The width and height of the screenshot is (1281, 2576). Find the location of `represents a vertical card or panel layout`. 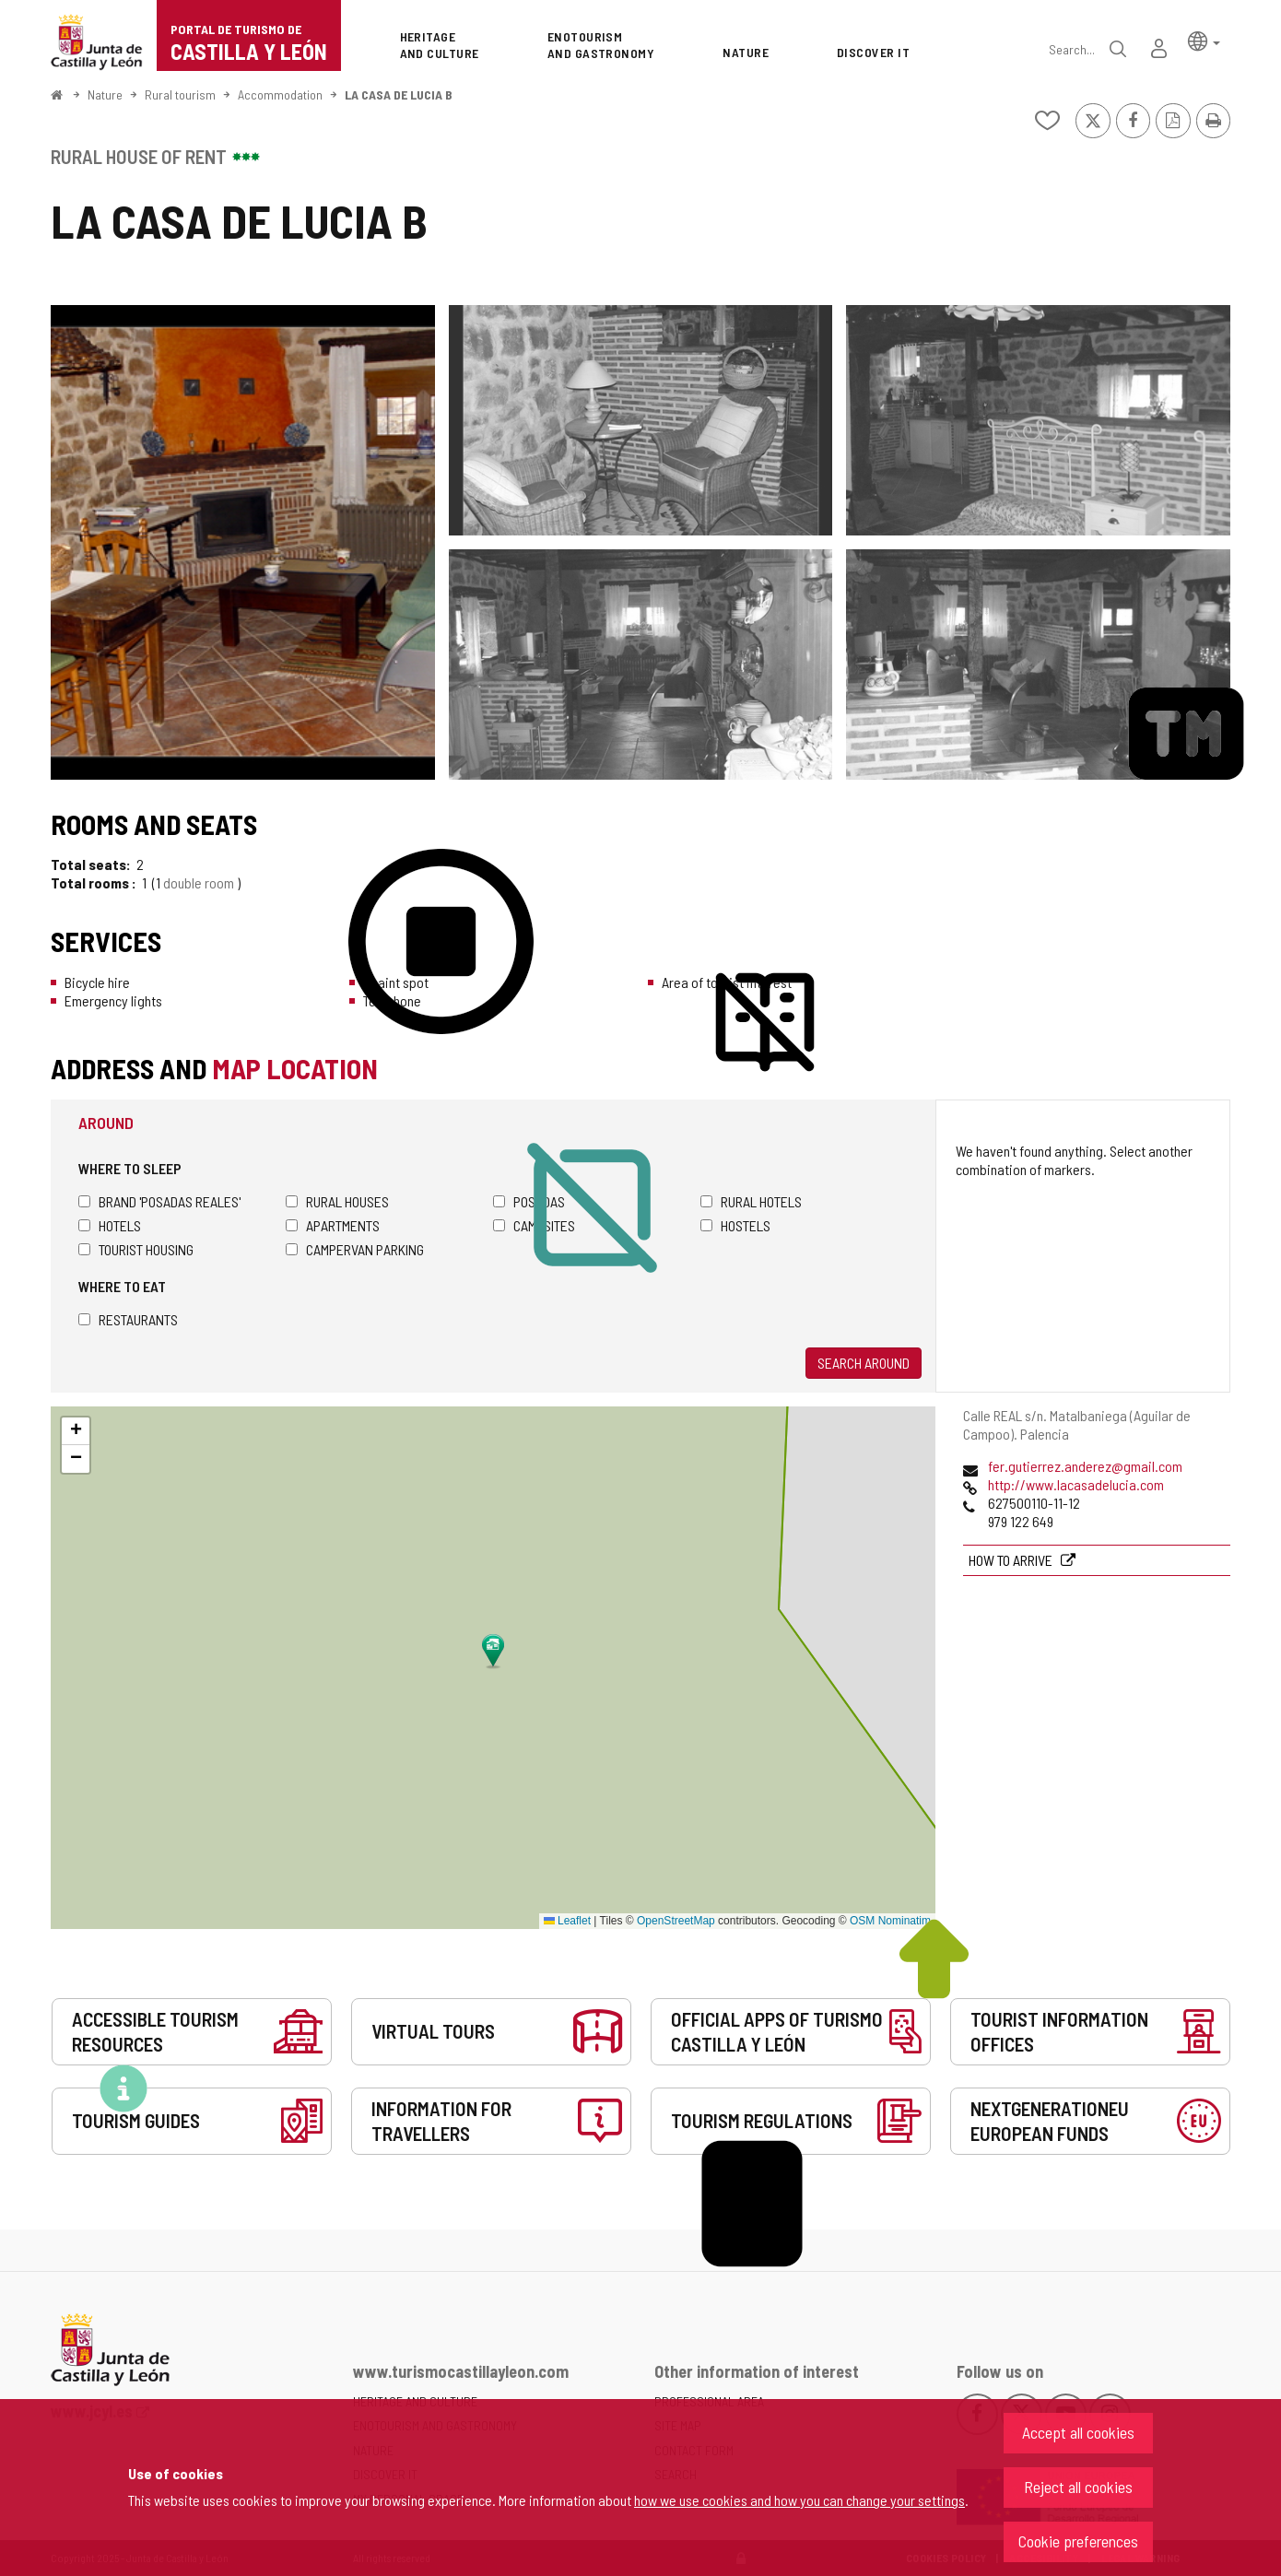

represents a vertical card or panel layout is located at coordinates (752, 2204).